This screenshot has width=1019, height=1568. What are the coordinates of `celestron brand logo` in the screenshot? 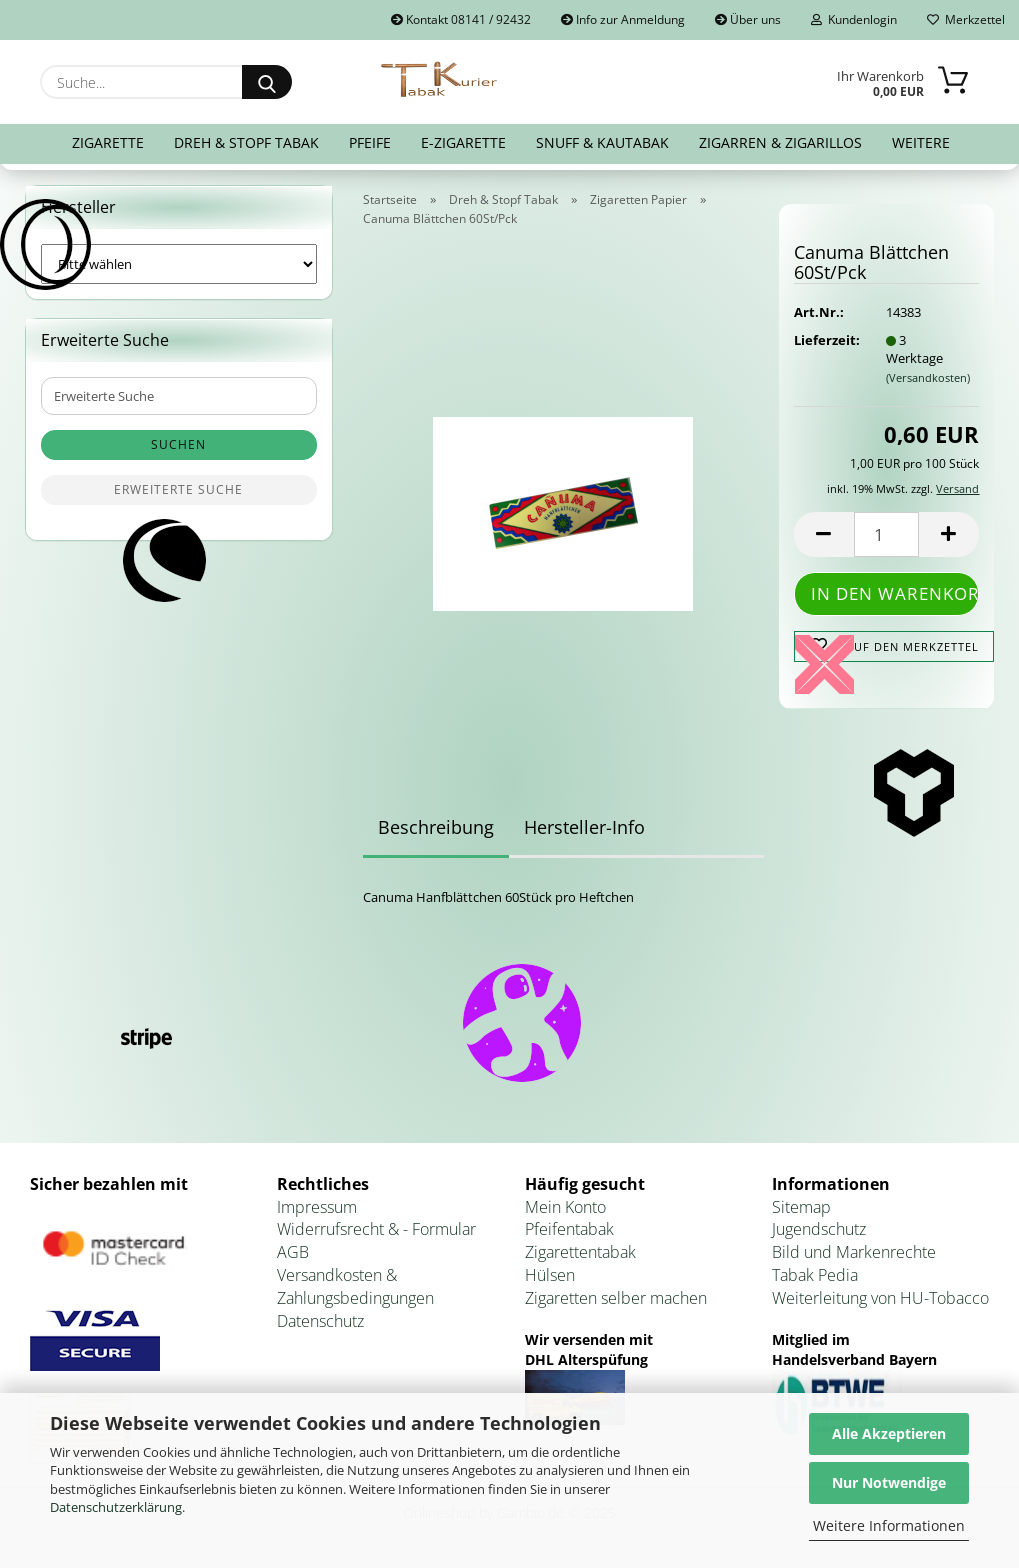 It's located at (164, 560).